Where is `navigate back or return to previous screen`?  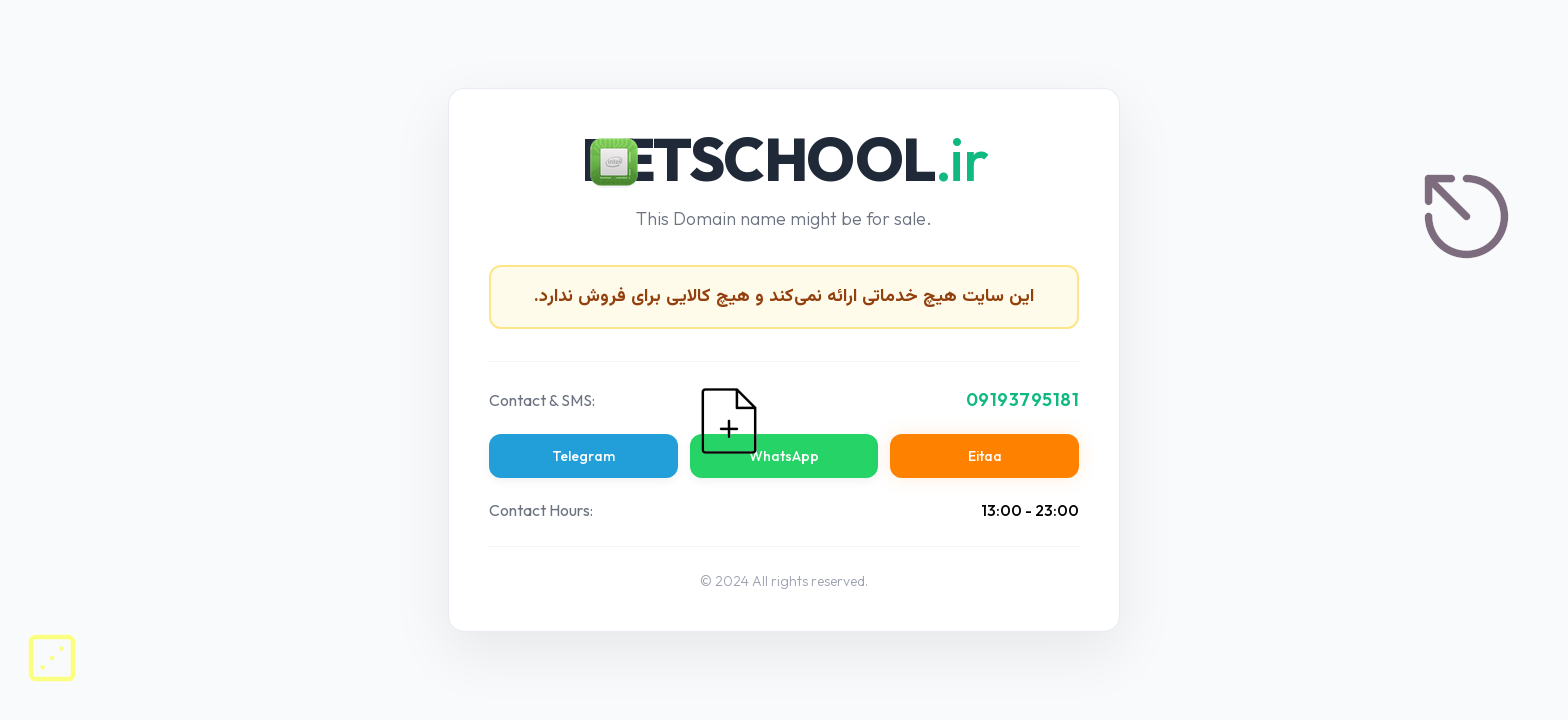 navigate back or return to previous screen is located at coordinates (1466, 216).